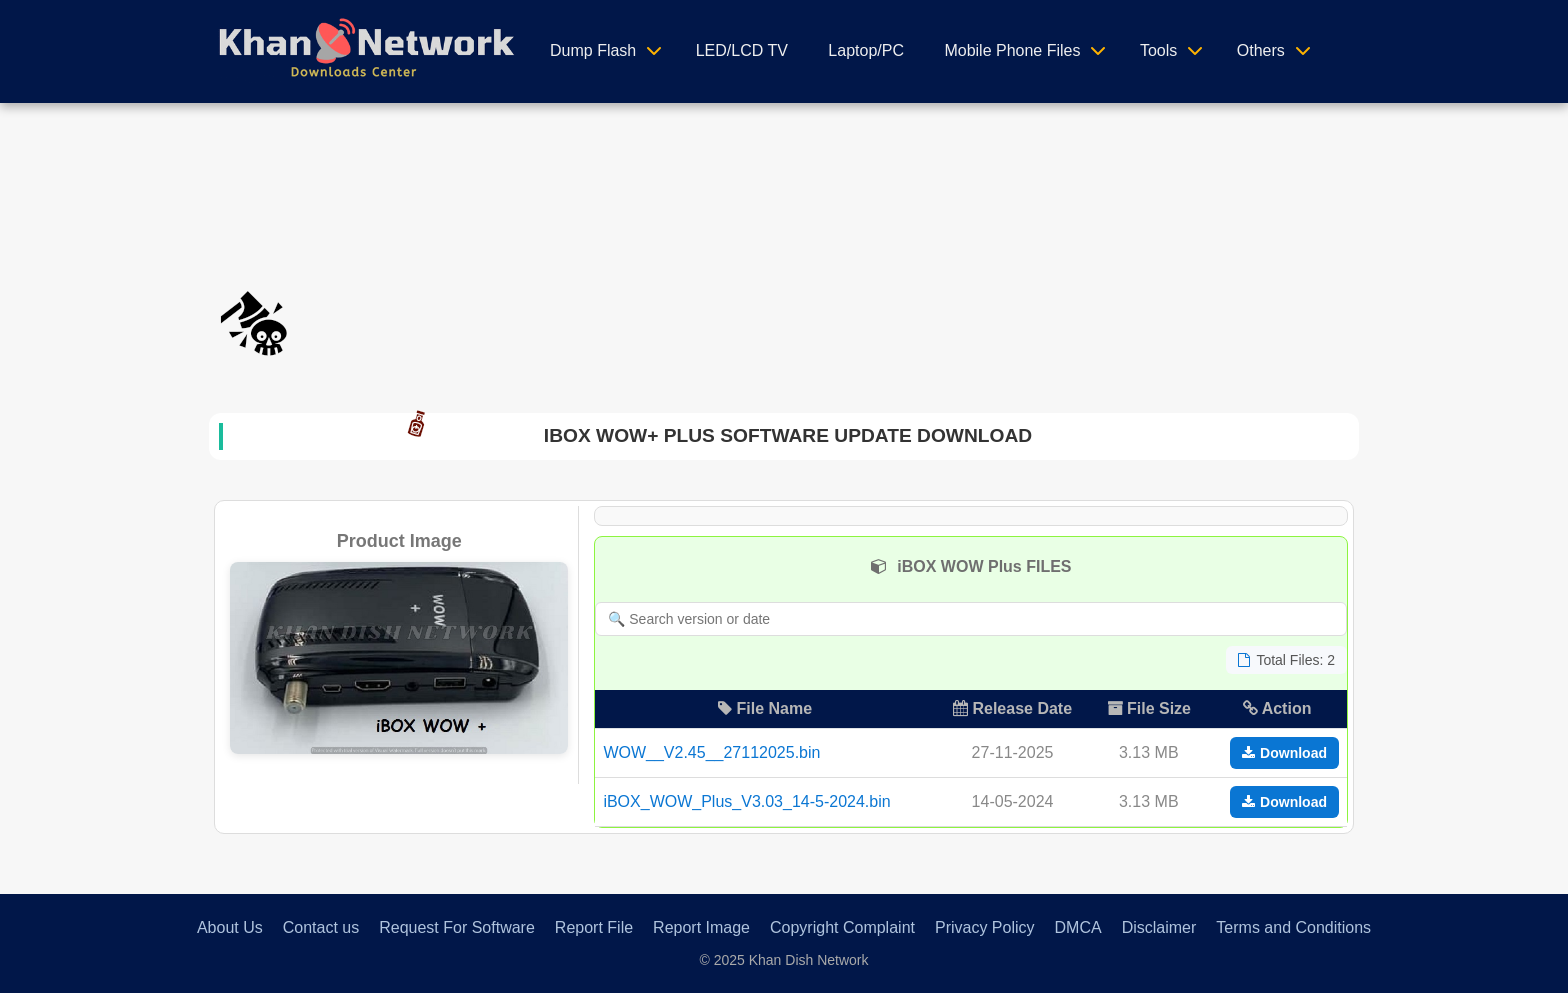 The height and width of the screenshot is (993, 1568). Describe the element at coordinates (253, 322) in the screenshot. I see `indicates a kill or enemy defeated in gameplay` at that location.